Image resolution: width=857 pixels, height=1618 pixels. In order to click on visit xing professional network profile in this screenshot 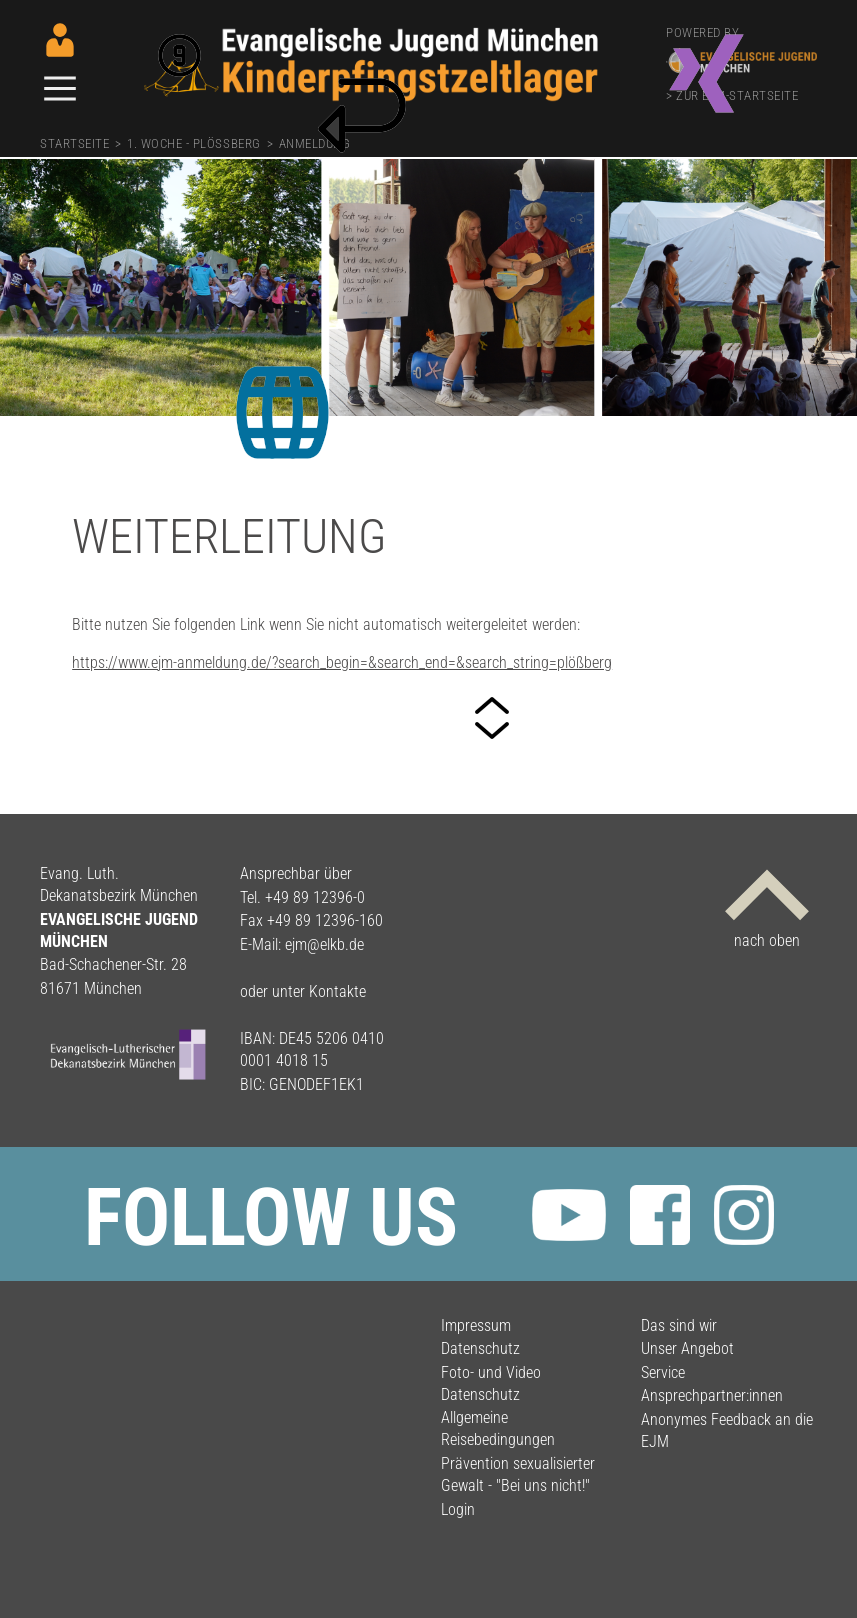, I will do `click(706, 73)`.